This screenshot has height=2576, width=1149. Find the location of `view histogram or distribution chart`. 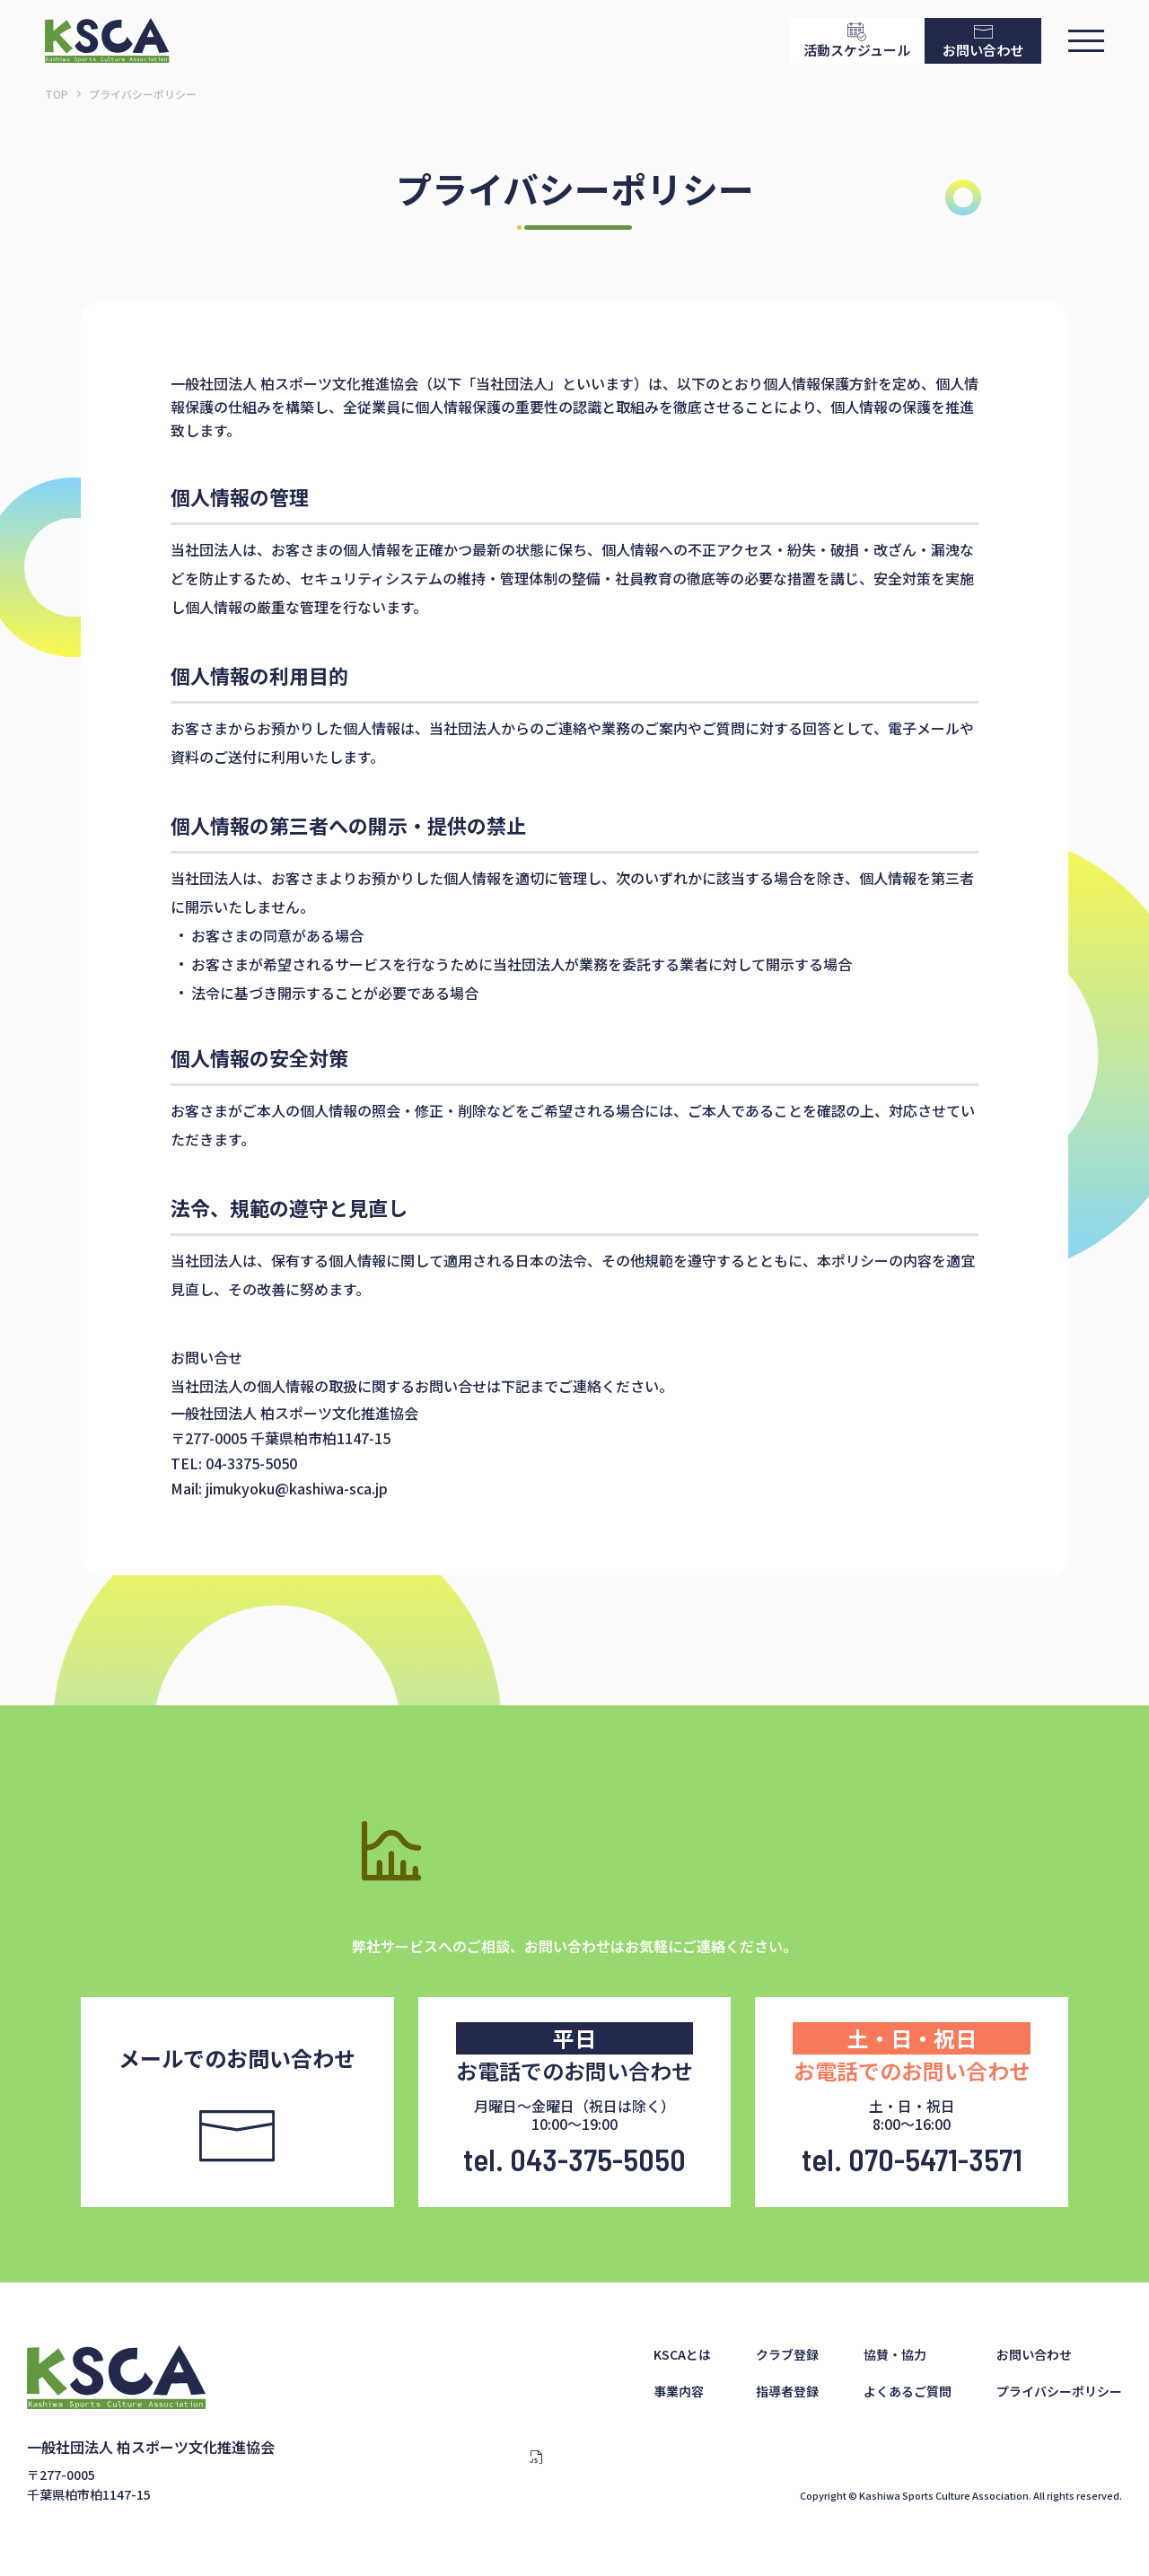

view histogram or distribution chart is located at coordinates (391, 1851).